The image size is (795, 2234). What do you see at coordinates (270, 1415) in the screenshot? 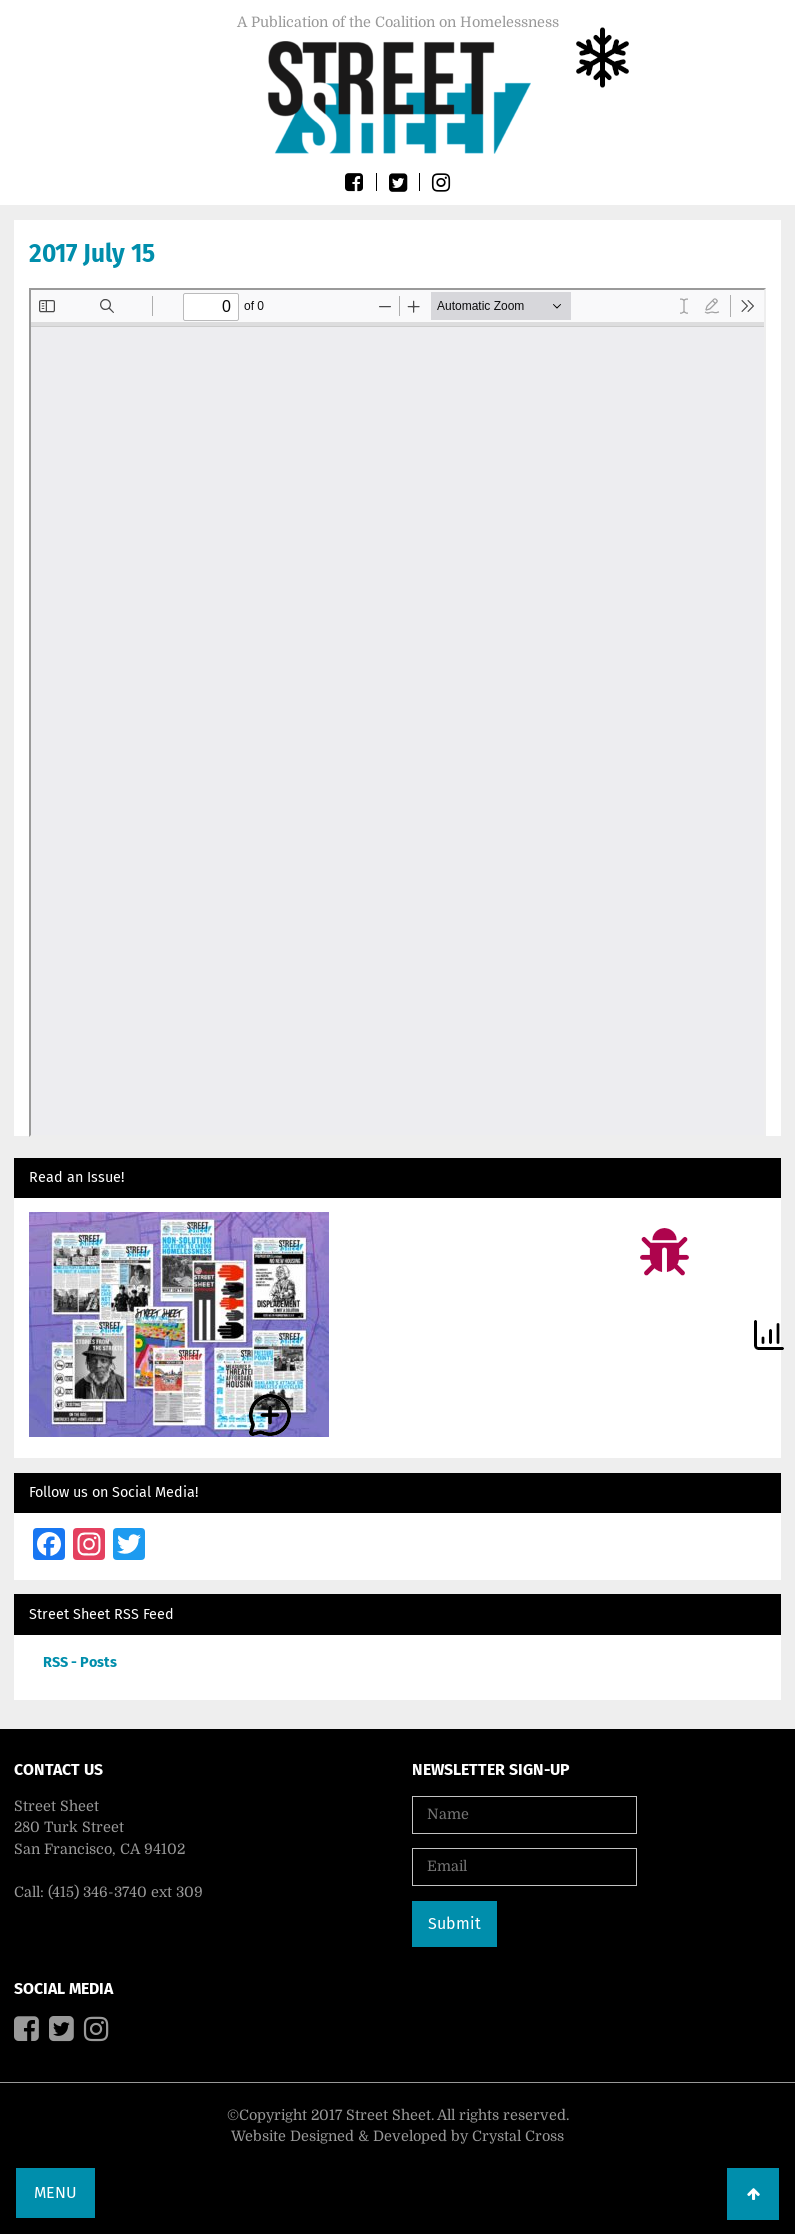
I see `start a new conversation` at bounding box center [270, 1415].